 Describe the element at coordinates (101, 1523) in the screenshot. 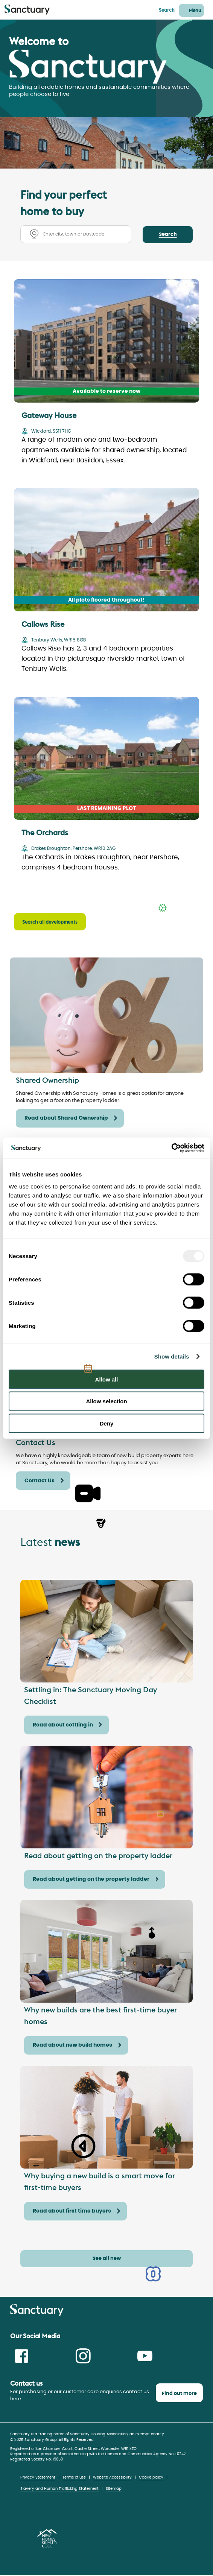

I see `view achievements or awards` at that location.